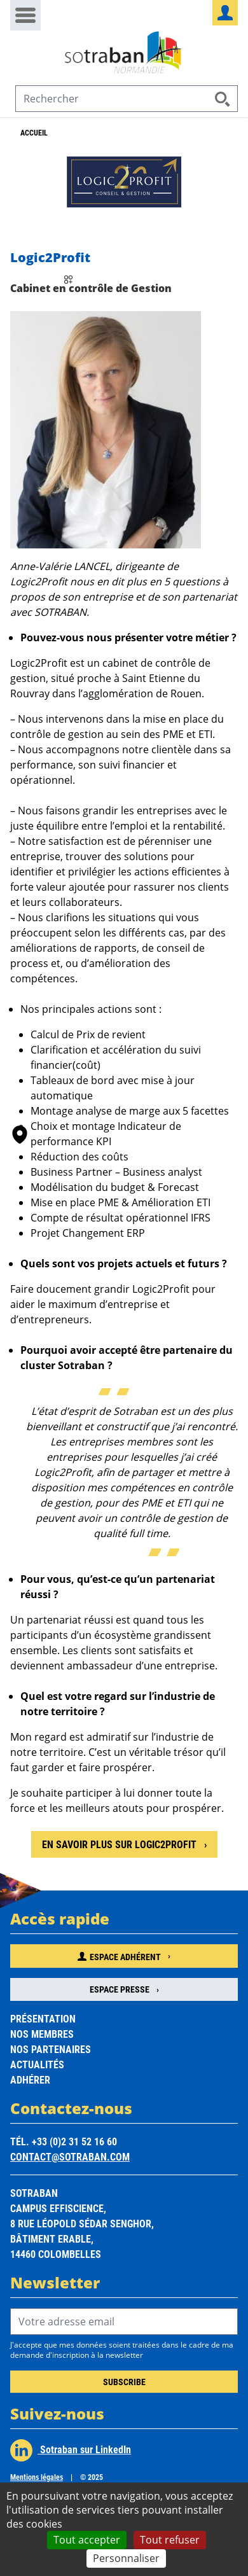  Describe the element at coordinates (20, 1134) in the screenshot. I see `view location on map` at that location.